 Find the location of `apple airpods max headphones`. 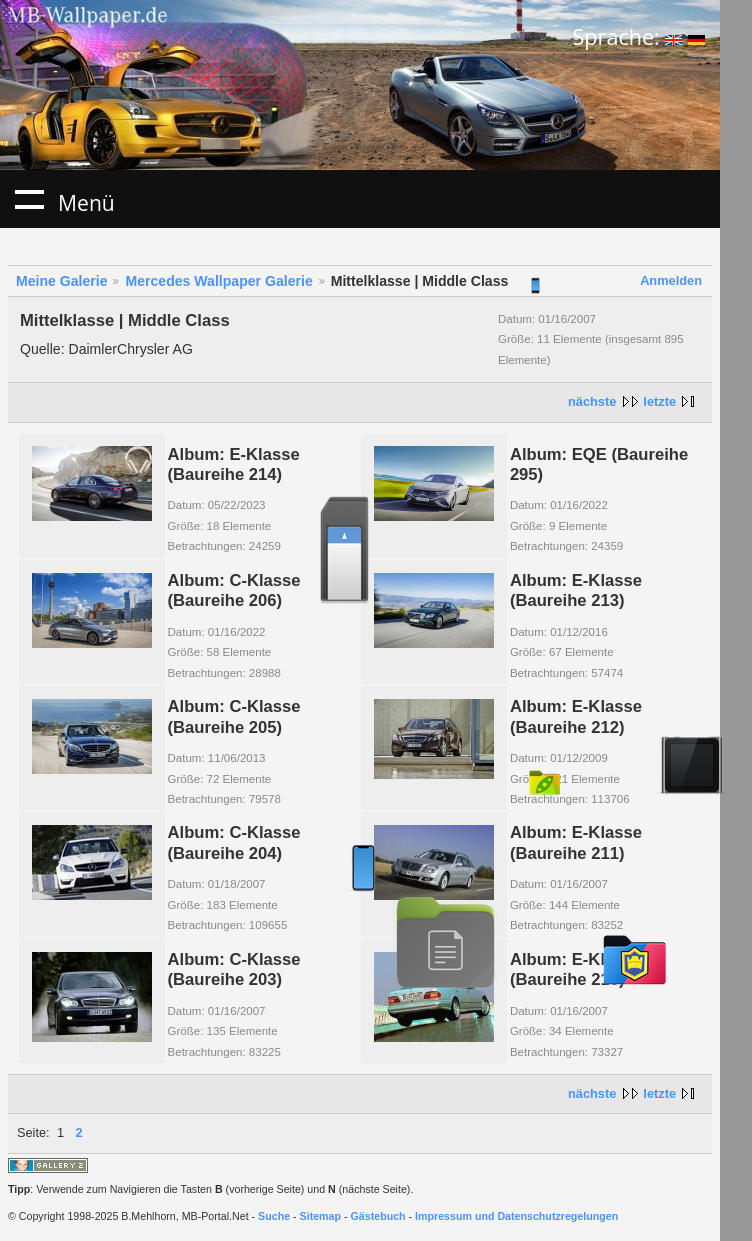

apple airpods max headphones is located at coordinates (138, 460).